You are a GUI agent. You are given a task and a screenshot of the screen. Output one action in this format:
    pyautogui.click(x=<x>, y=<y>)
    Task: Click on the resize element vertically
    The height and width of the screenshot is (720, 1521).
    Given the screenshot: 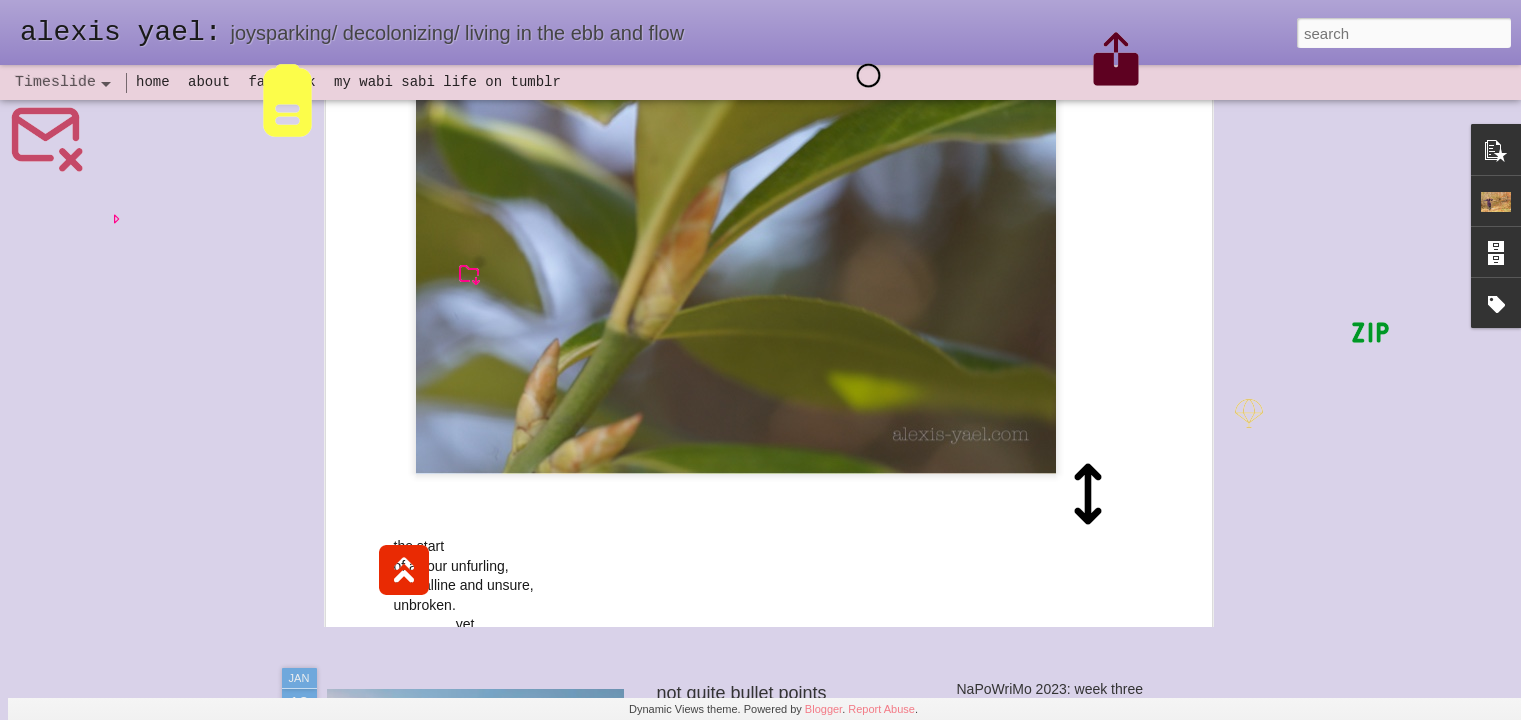 What is the action you would take?
    pyautogui.click(x=1088, y=494)
    